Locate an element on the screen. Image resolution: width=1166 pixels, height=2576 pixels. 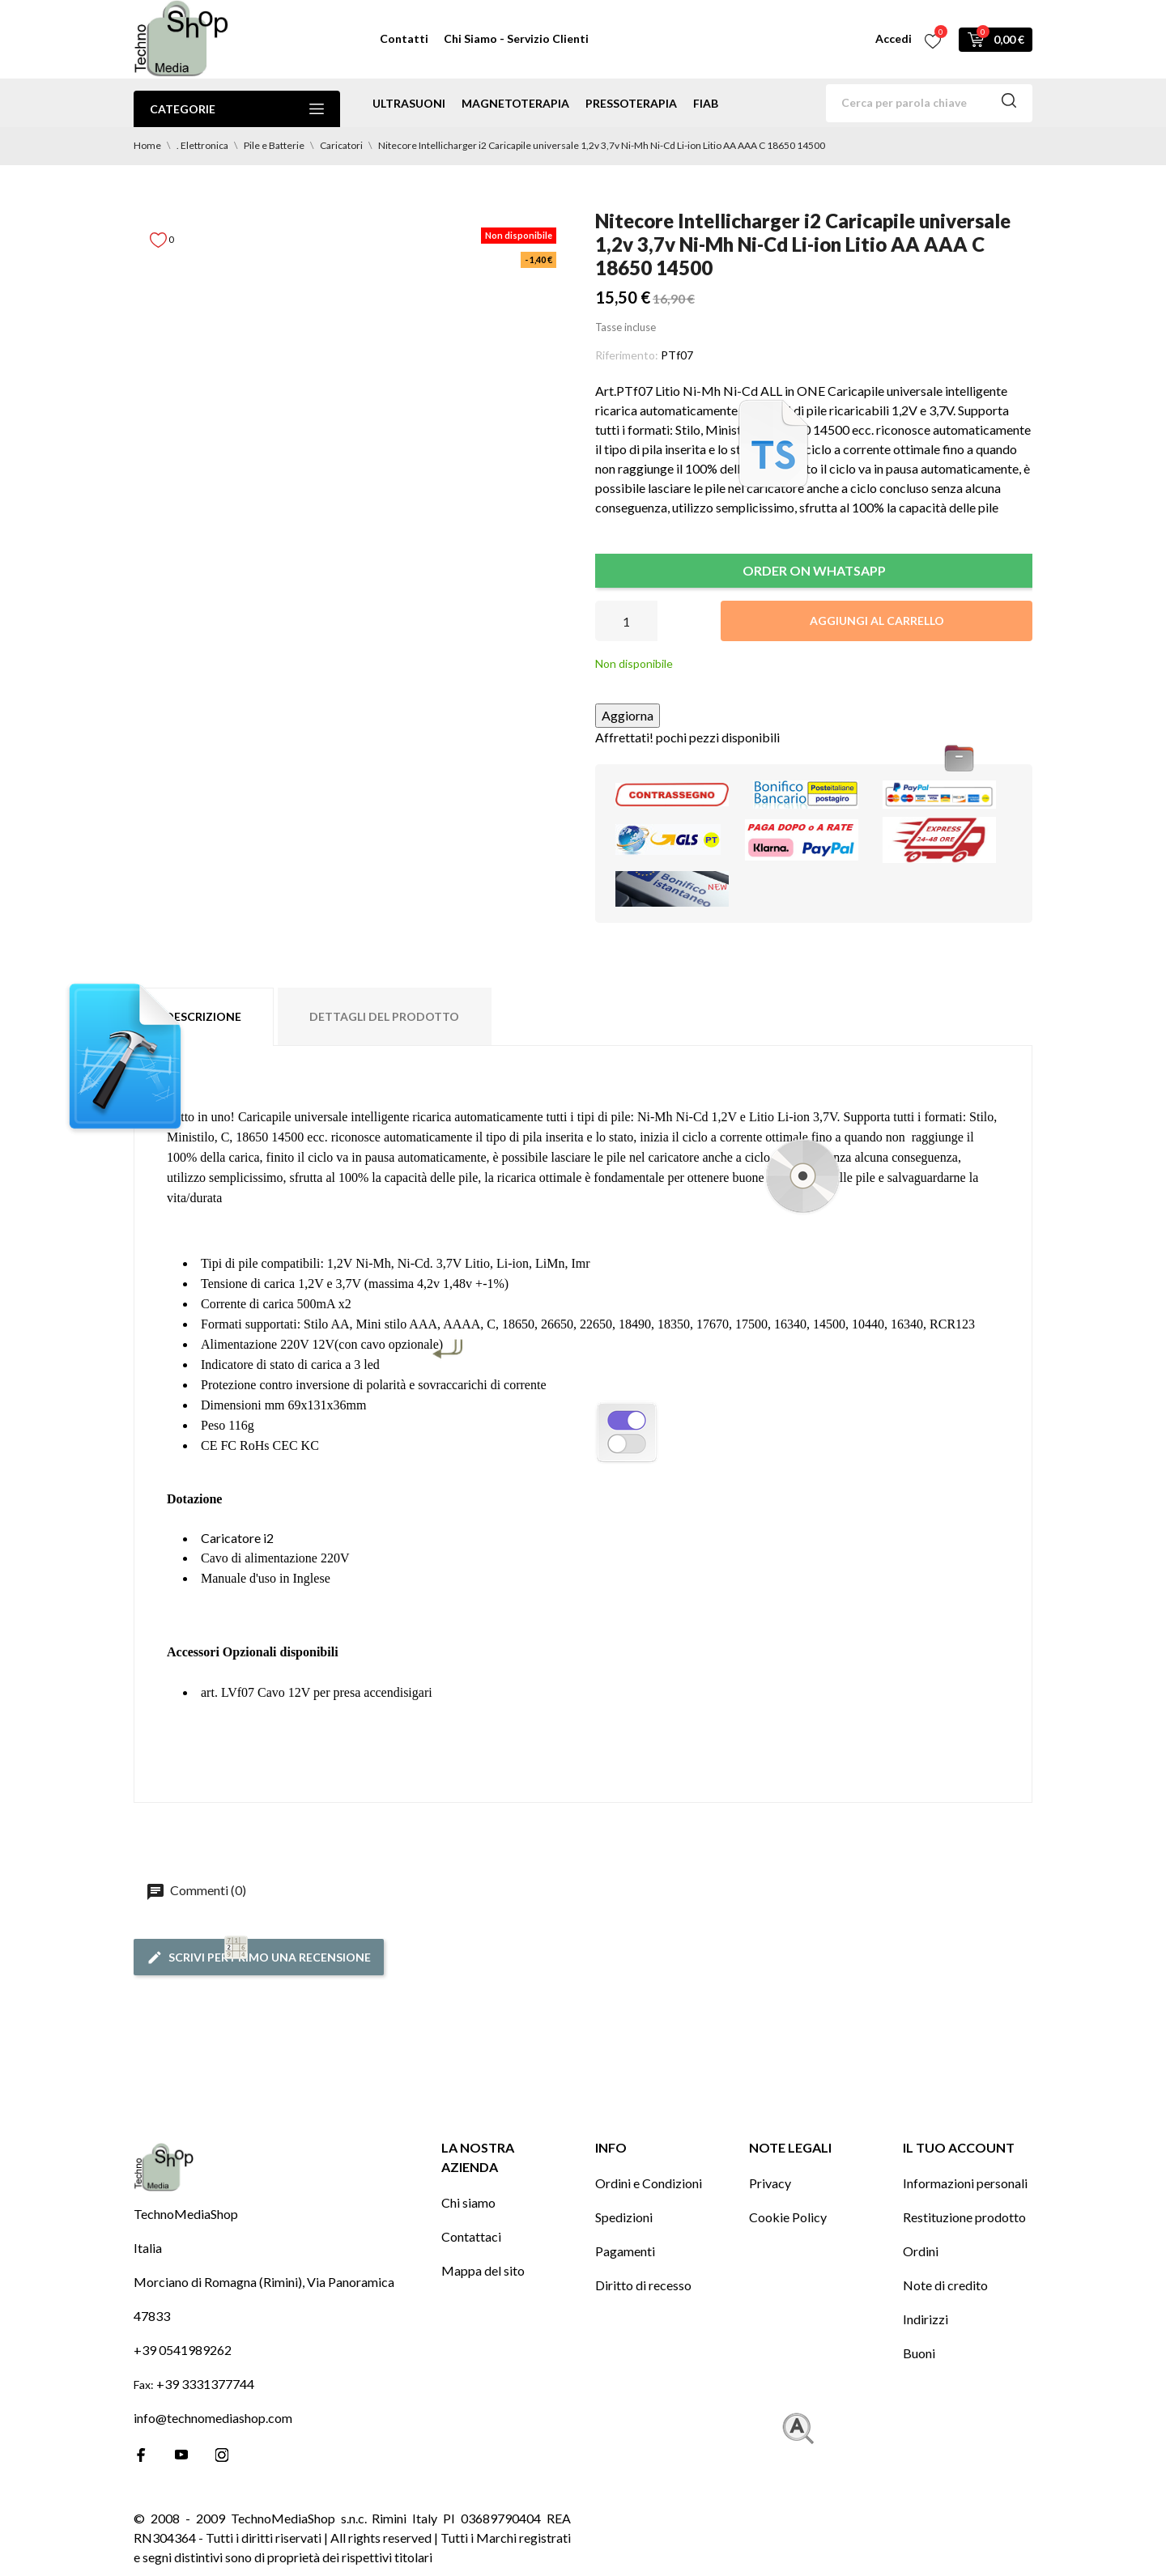
search for text or content is located at coordinates (798, 2429).